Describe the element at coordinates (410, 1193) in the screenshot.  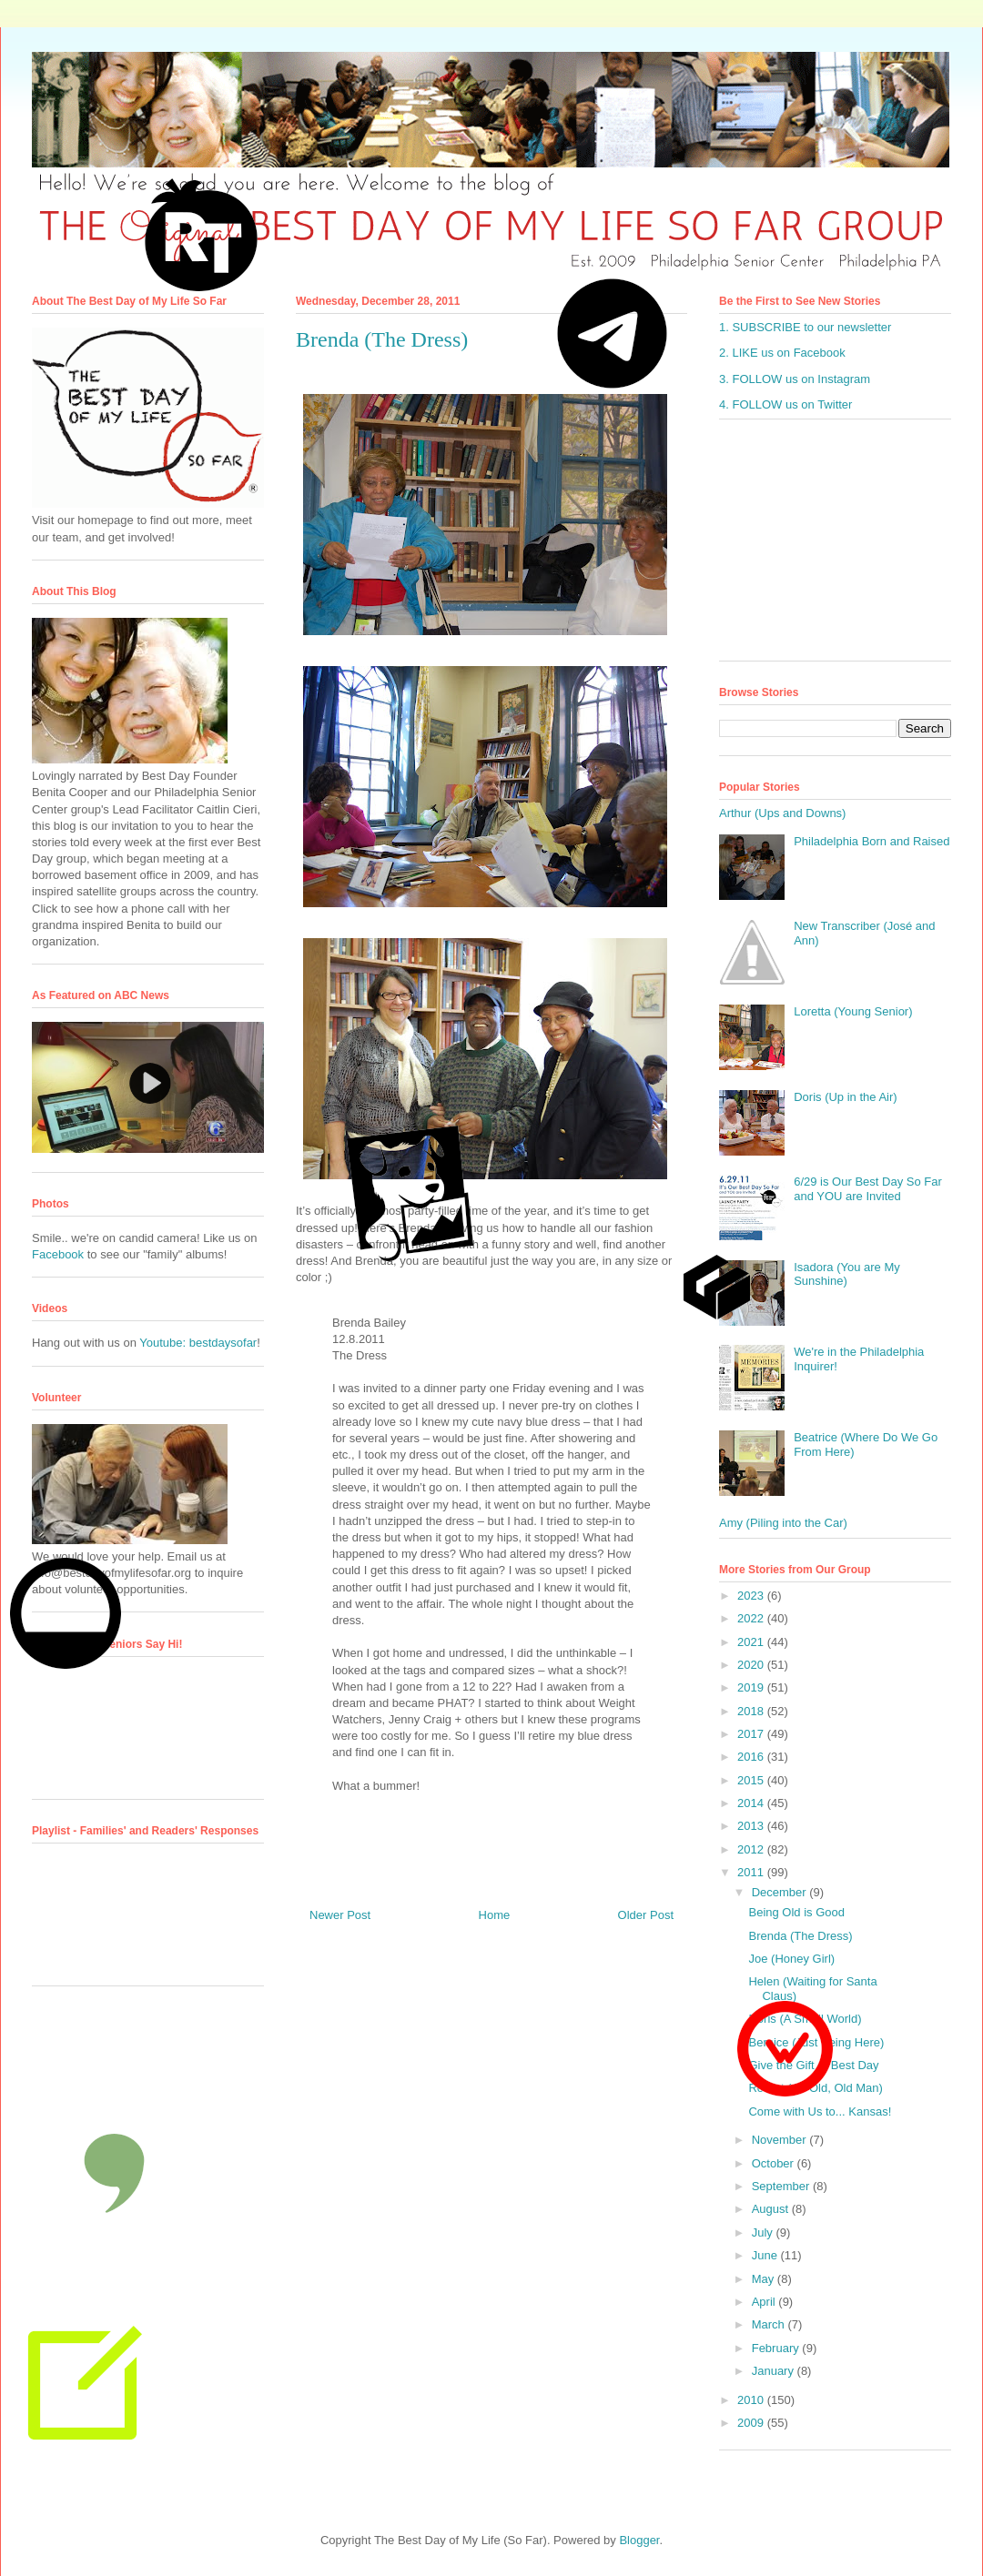
I see `open Datadog monitoring dashboard` at that location.